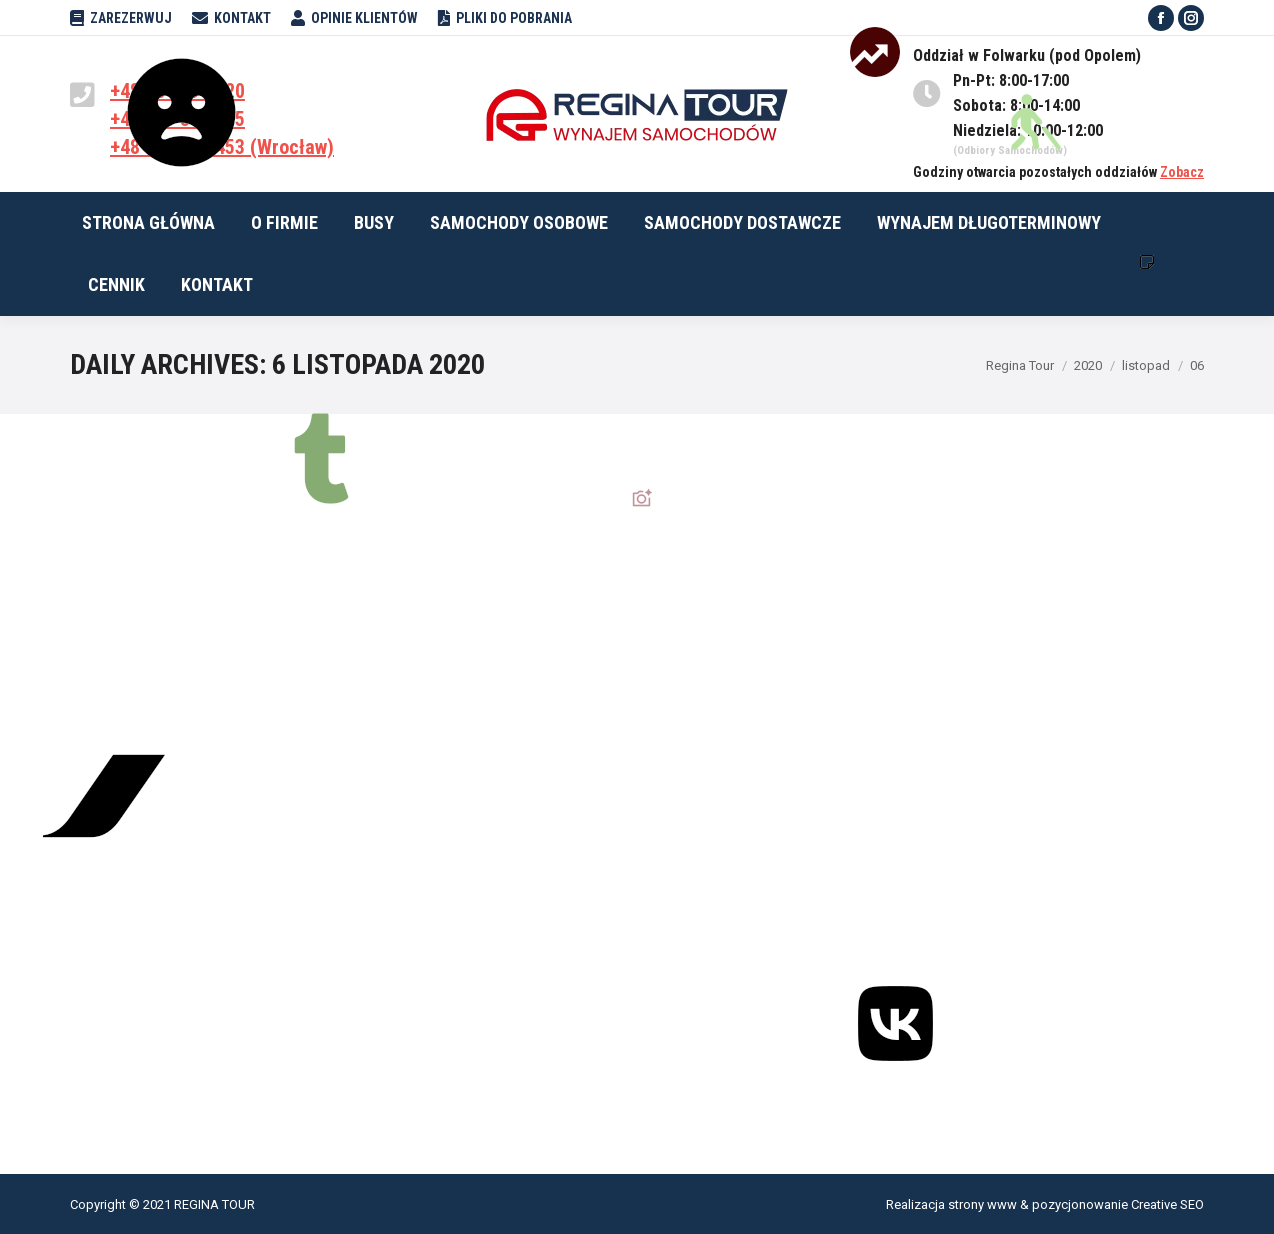 The width and height of the screenshot is (1274, 1234). I want to click on indicates accessibility features are available, so click(1033, 122).